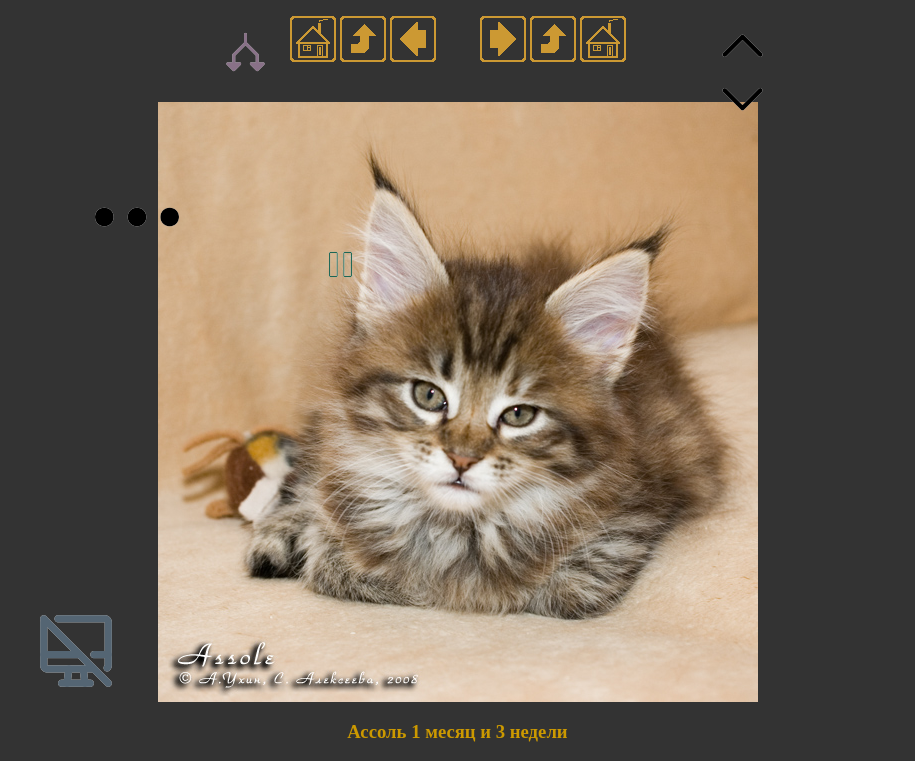  I want to click on indicates iMac or desktop computer is offline, so click(76, 651).